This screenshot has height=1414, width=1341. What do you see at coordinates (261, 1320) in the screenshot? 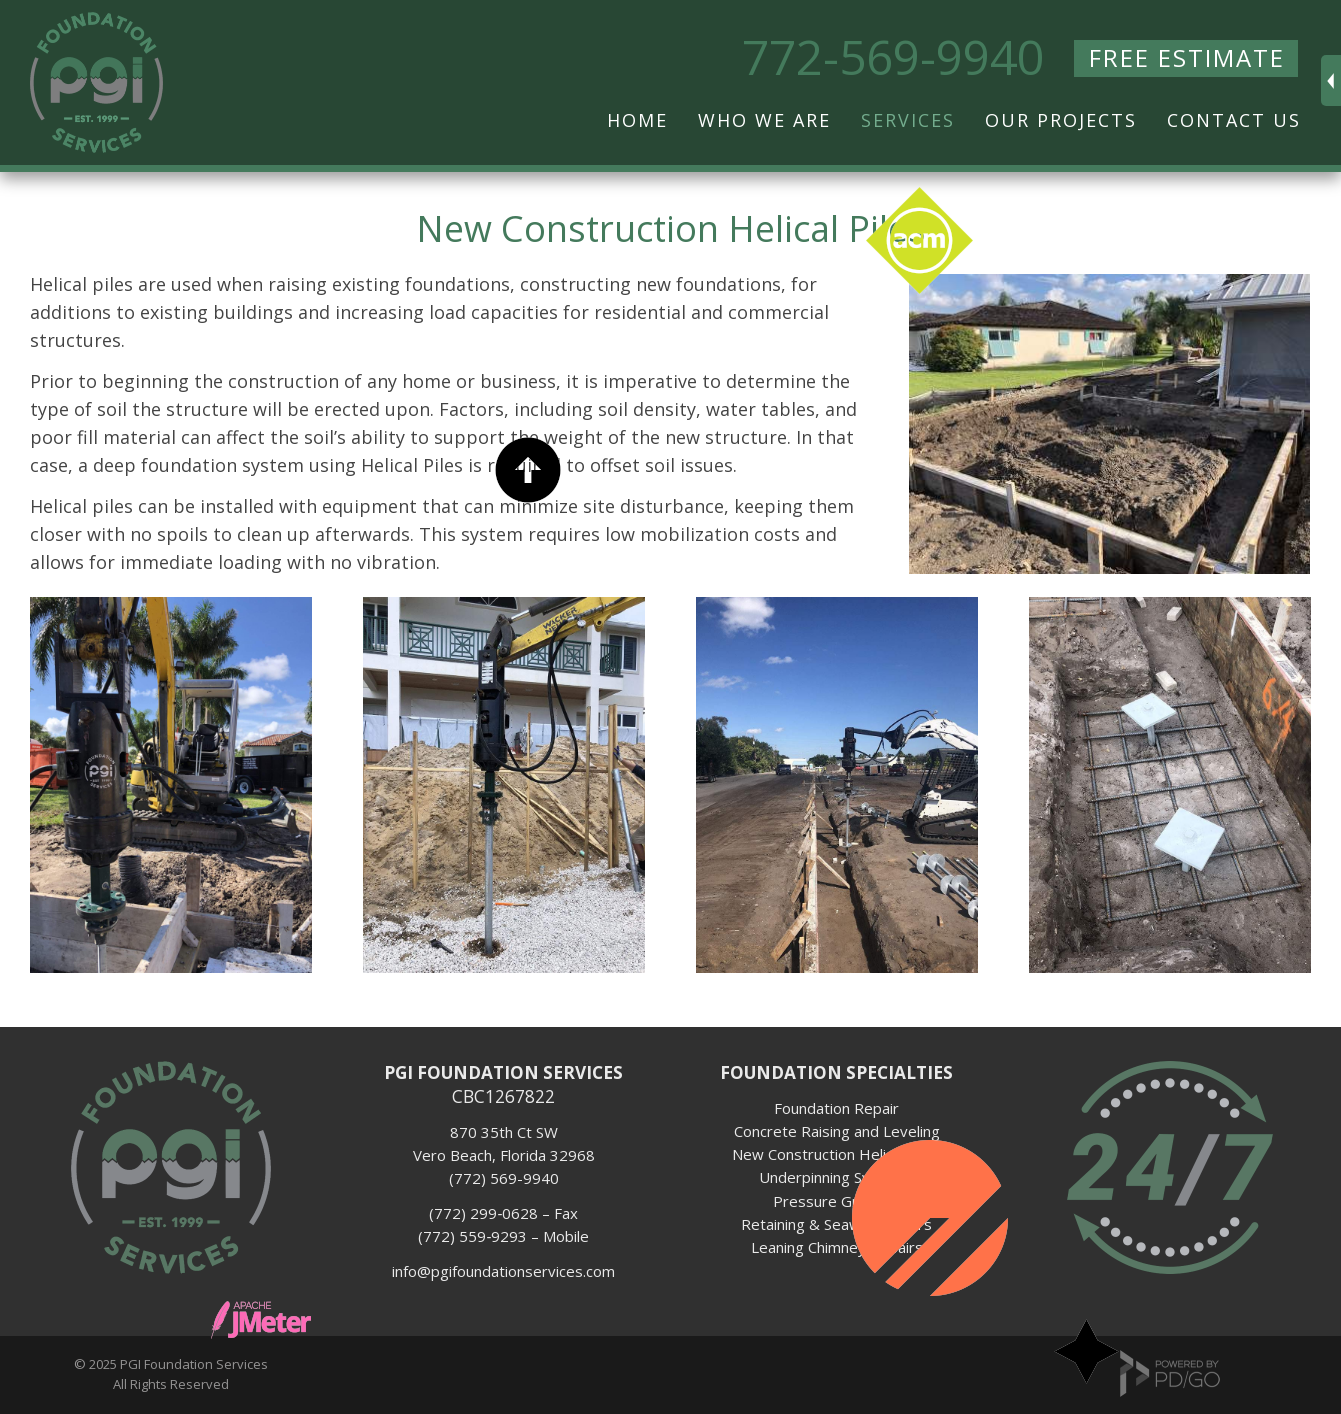
I see `apache jmeter application logo` at bounding box center [261, 1320].